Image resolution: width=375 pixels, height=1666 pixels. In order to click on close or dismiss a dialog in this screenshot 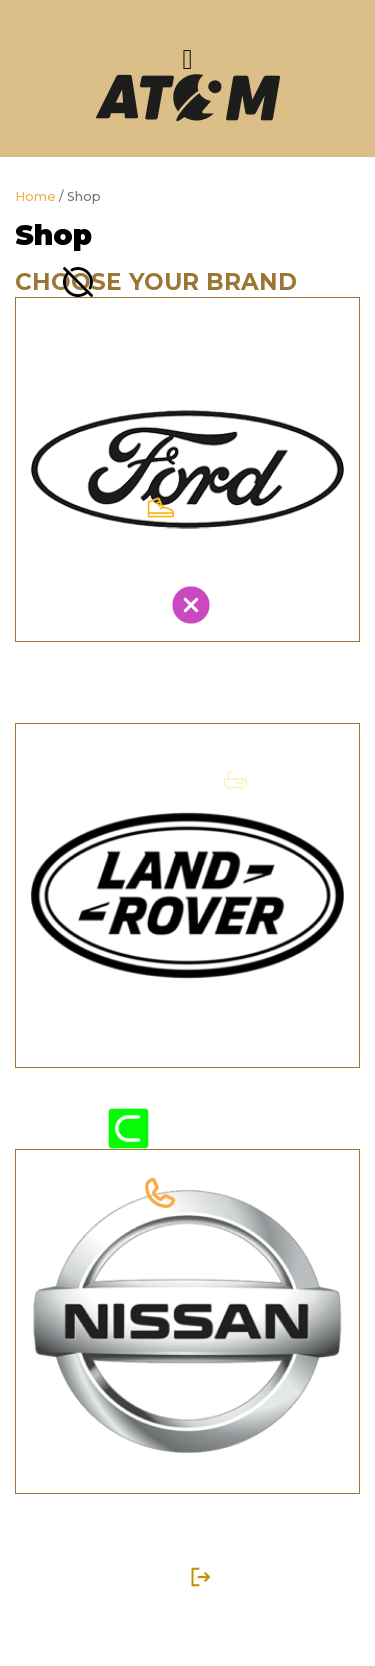, I will do `click(191, 605)`.